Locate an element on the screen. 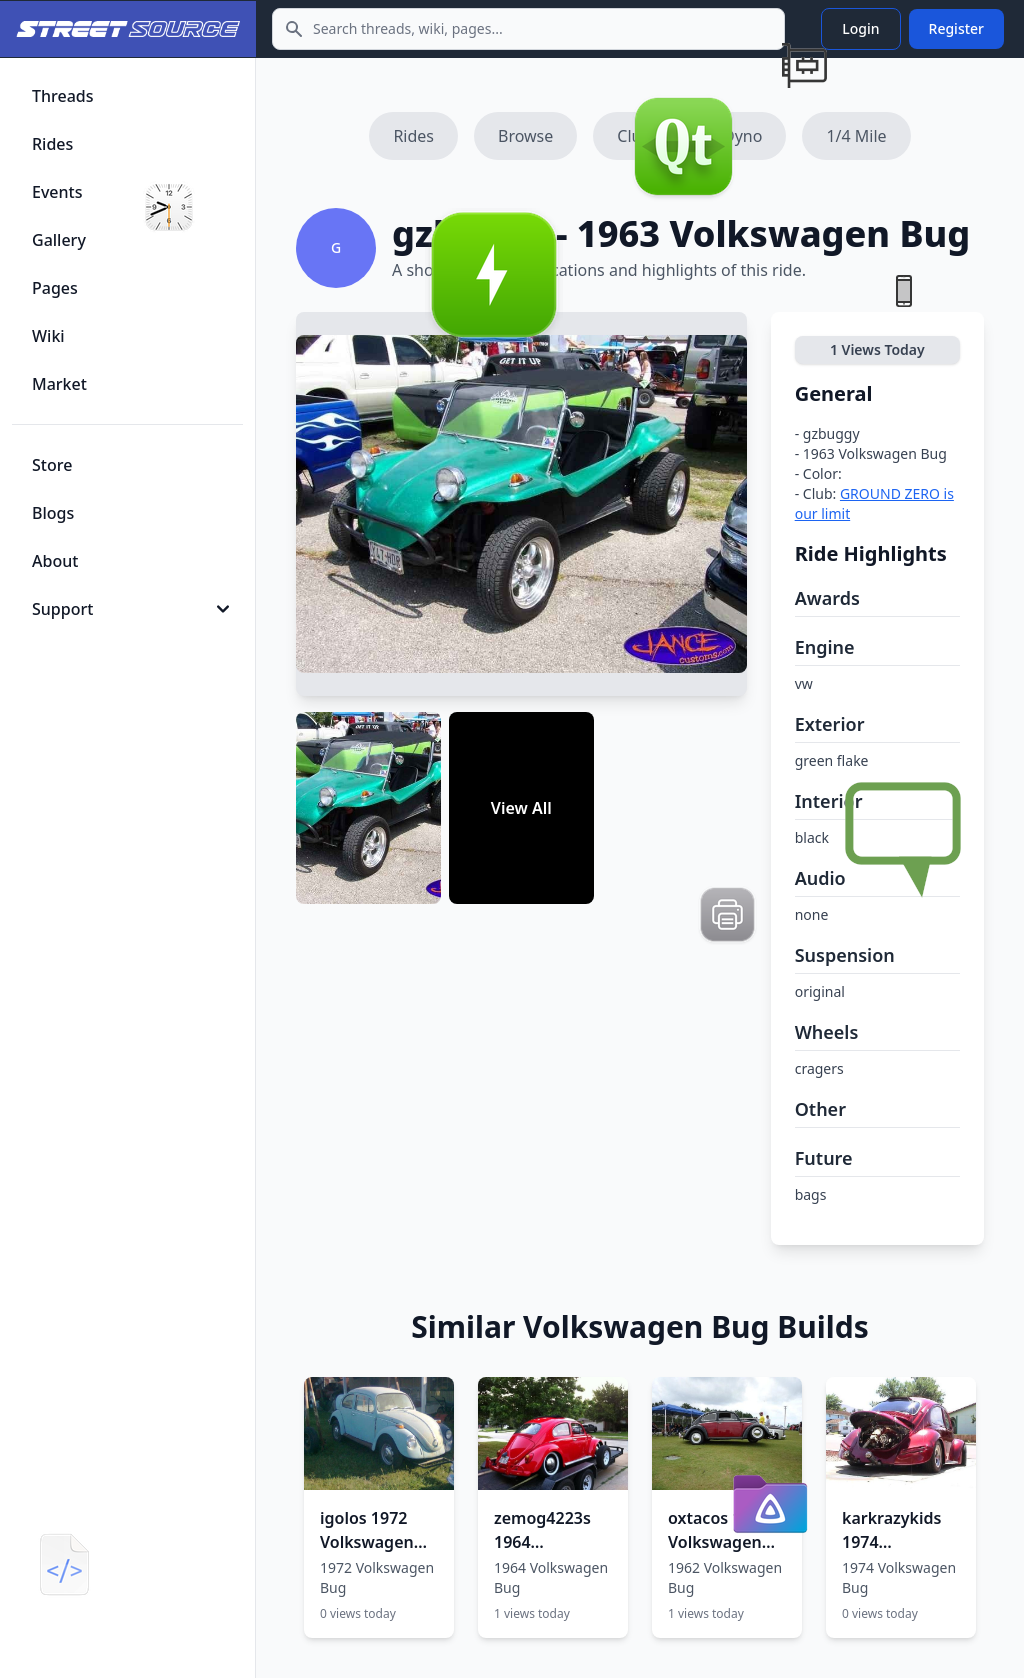 This screenshot has width=1024, height=1678. open the clock app is located at coordinates (169, 207).